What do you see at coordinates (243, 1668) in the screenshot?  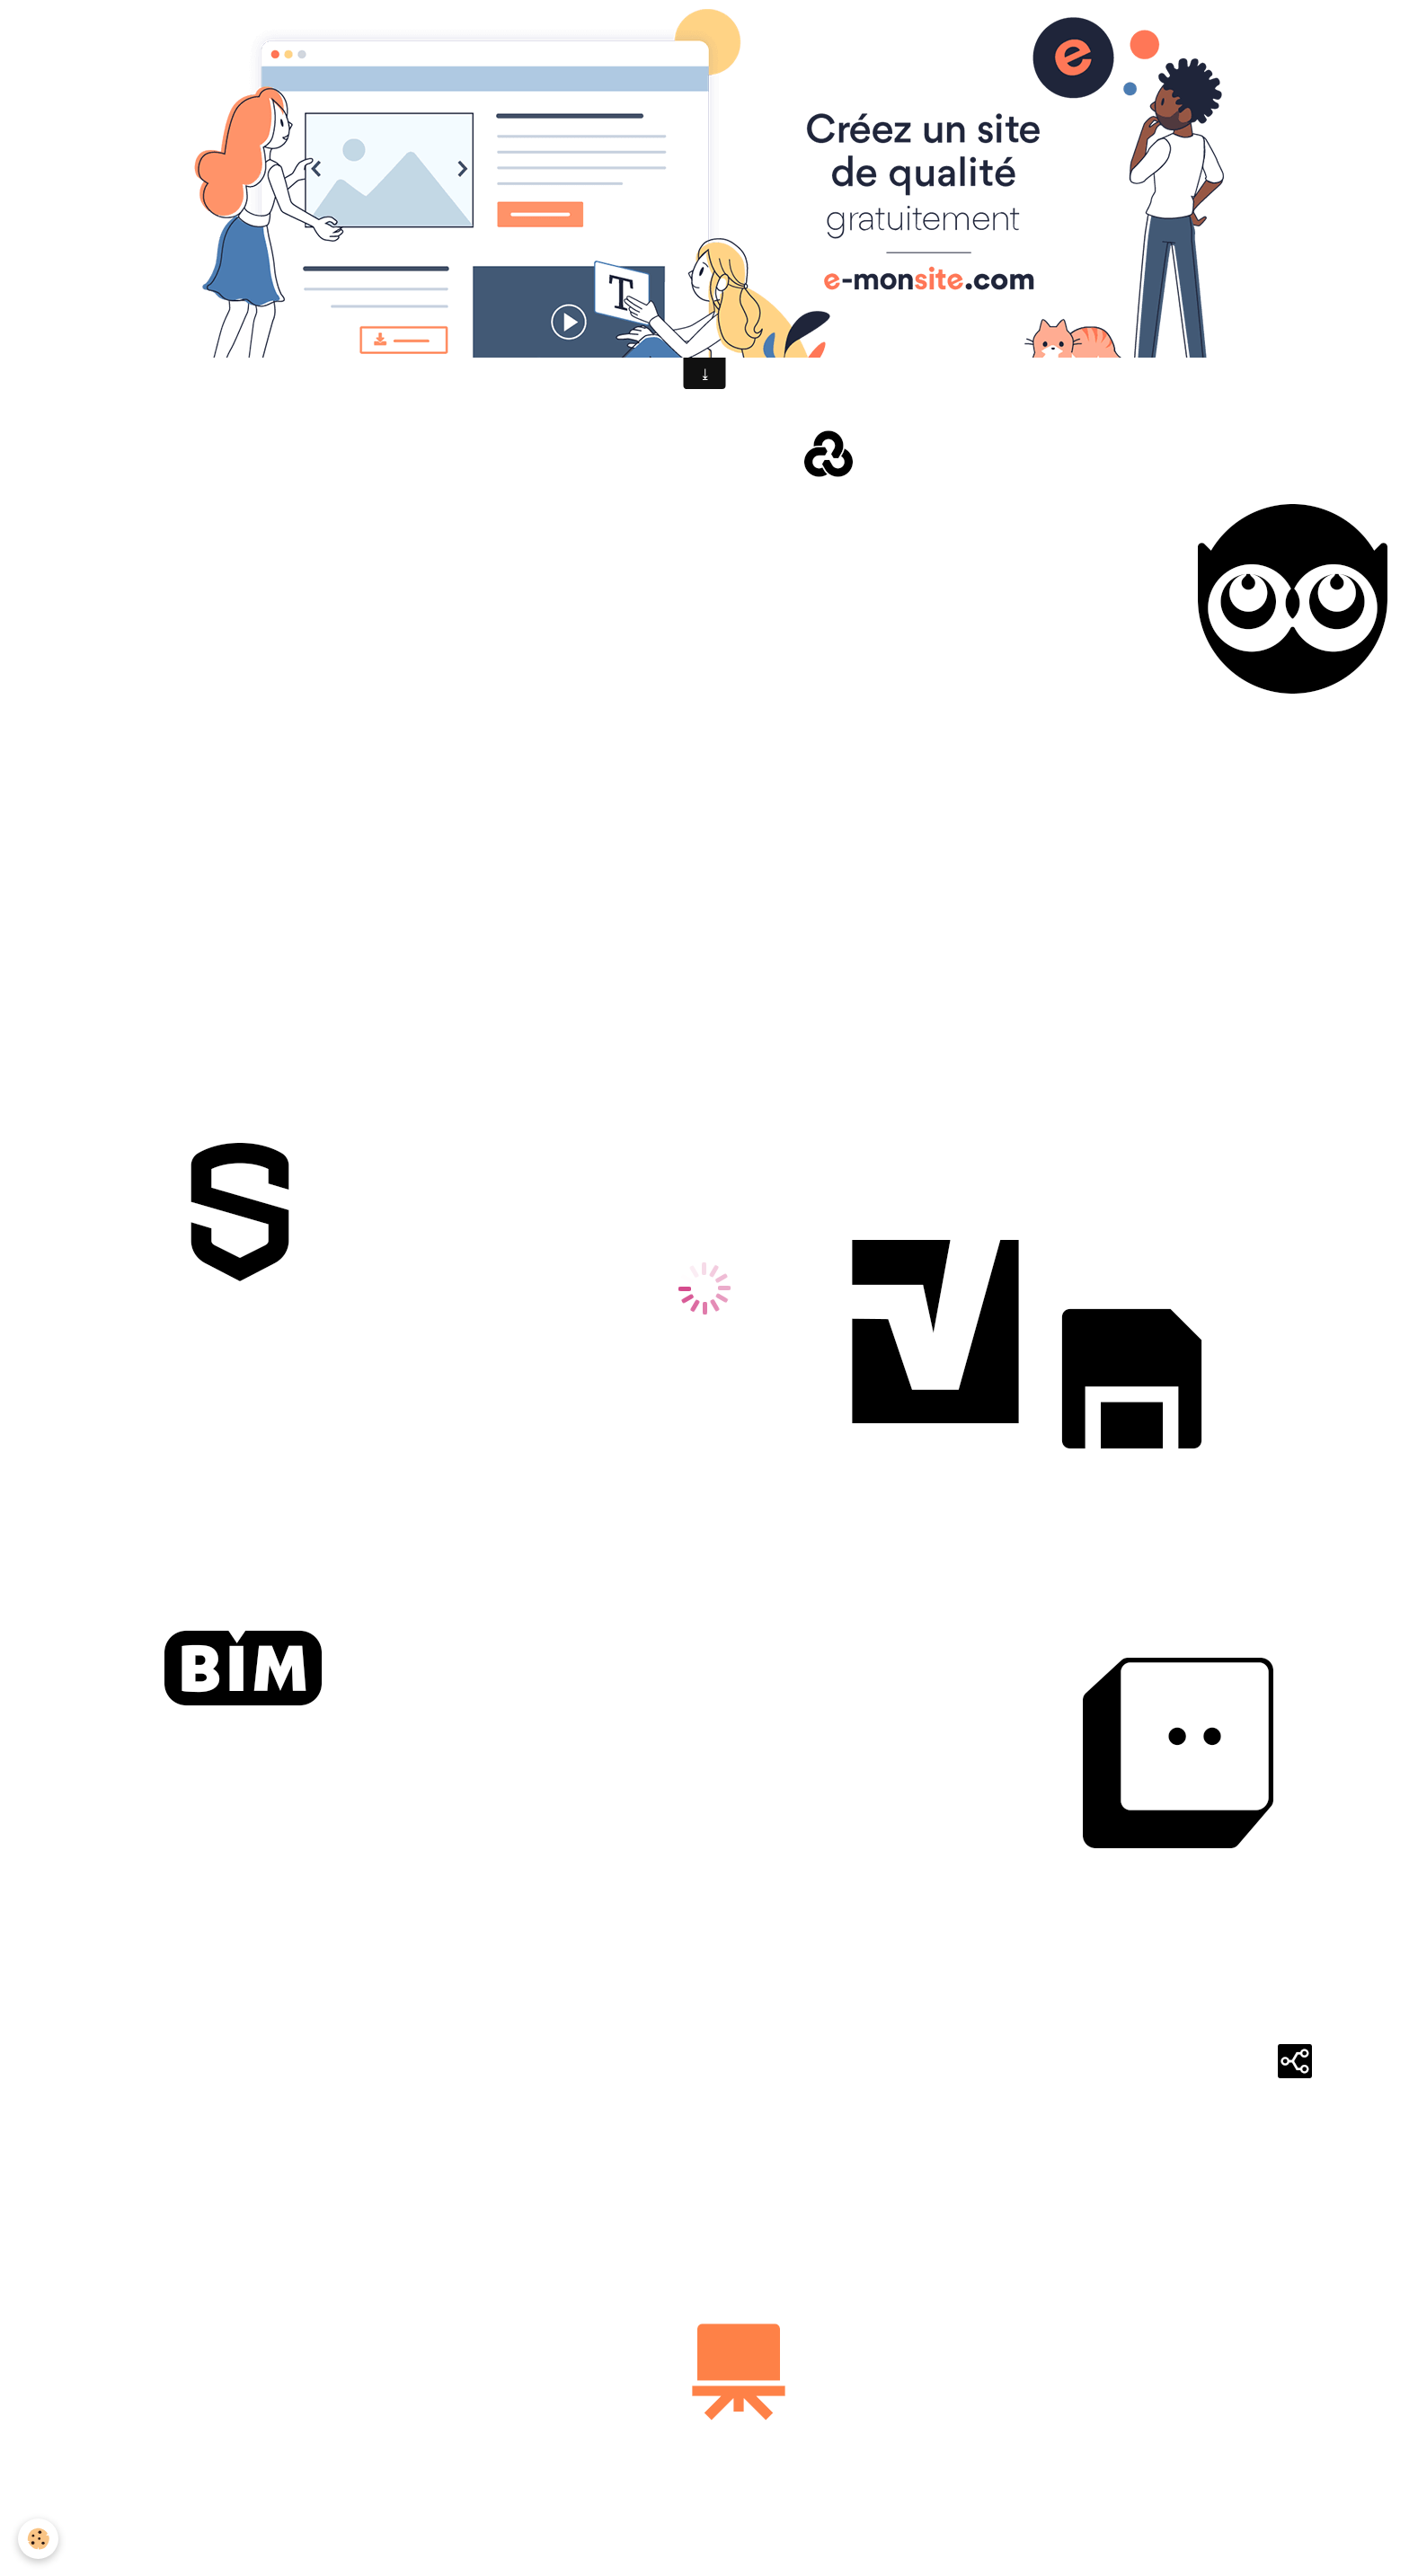 I see `open the BIM store app` at bounding box center [243, 1668].